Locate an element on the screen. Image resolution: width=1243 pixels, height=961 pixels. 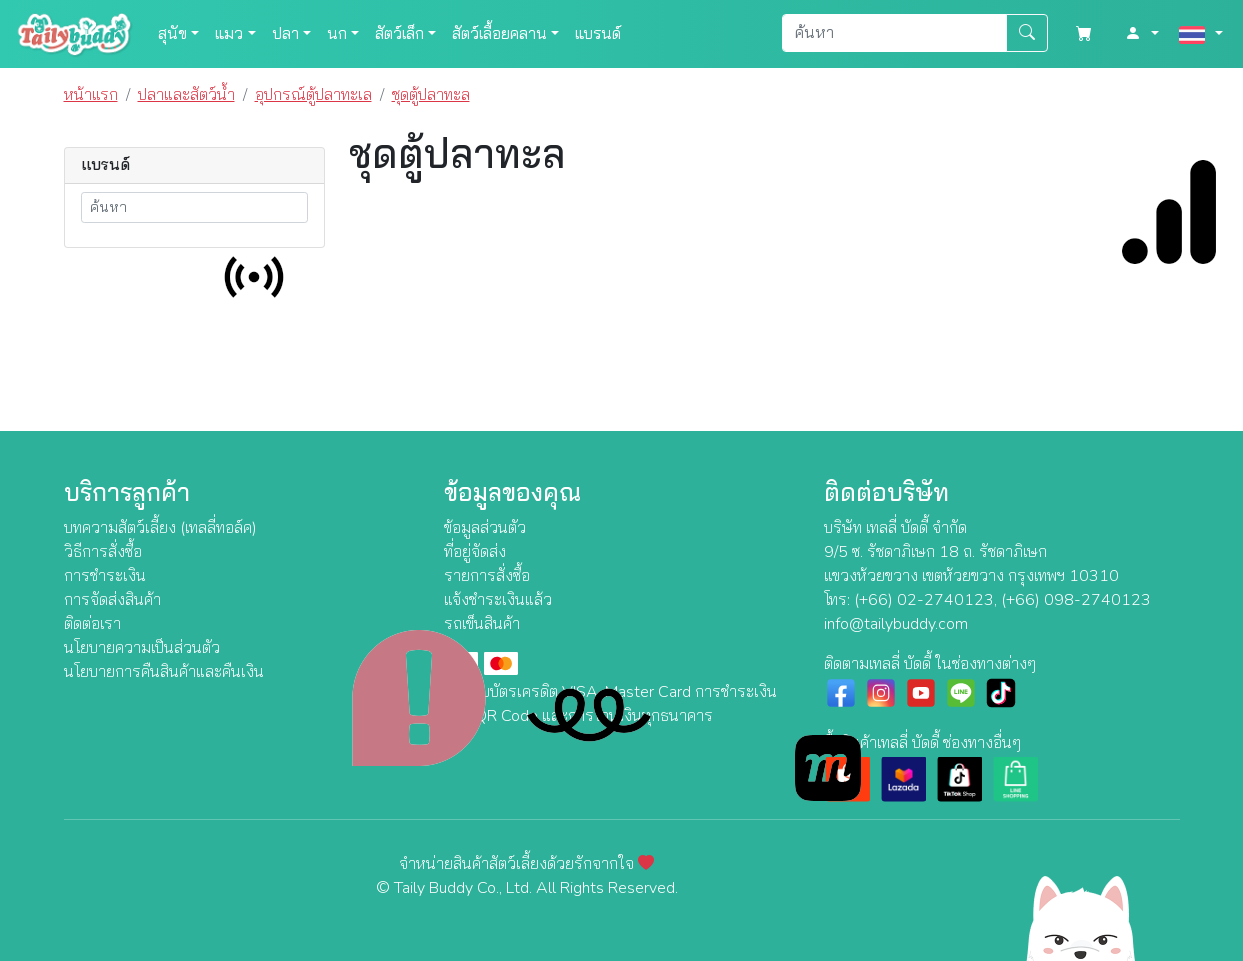
open moqups wireframing and prototyping tool is located at coordinates (828, 768).